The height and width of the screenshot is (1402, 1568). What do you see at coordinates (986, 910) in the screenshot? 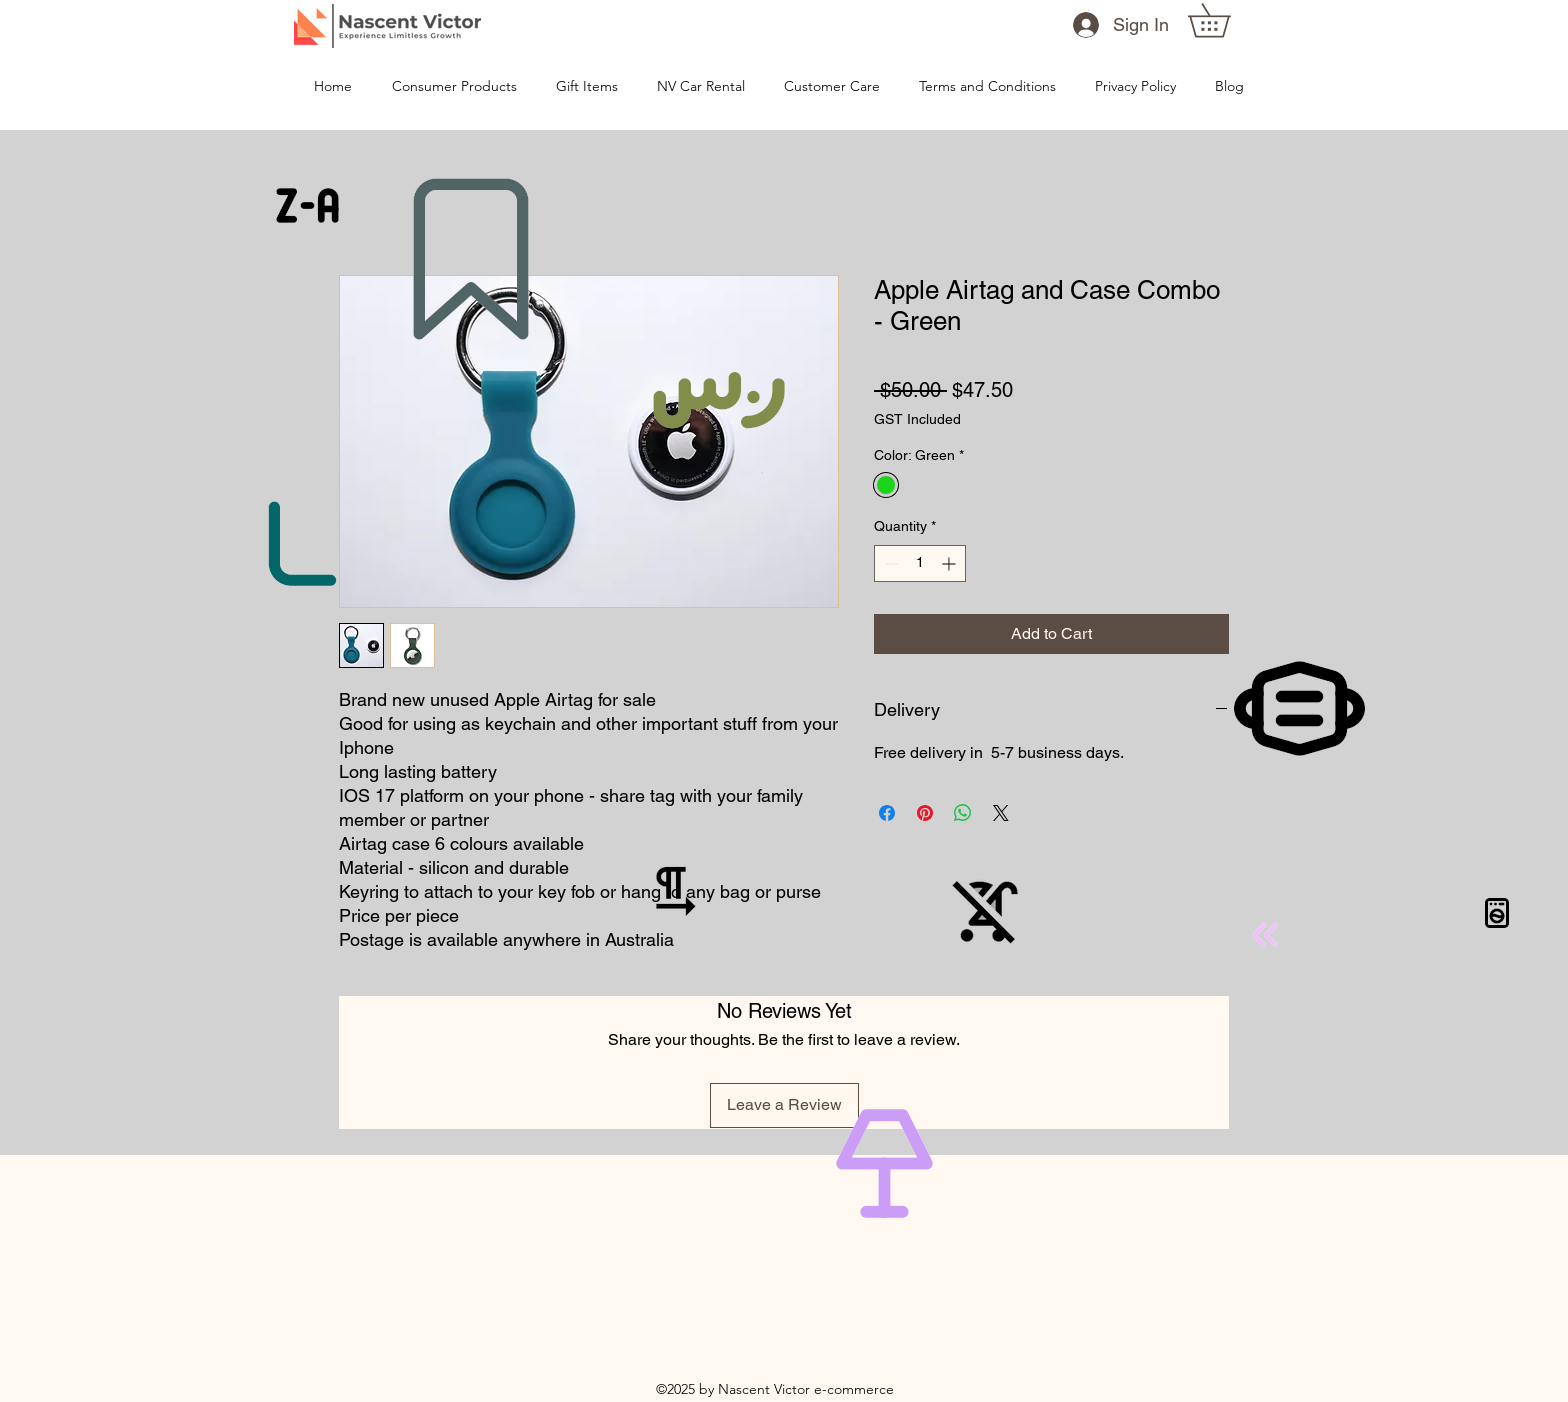
I see `strollers not permitted in this area` at bounding box center [986, 910].